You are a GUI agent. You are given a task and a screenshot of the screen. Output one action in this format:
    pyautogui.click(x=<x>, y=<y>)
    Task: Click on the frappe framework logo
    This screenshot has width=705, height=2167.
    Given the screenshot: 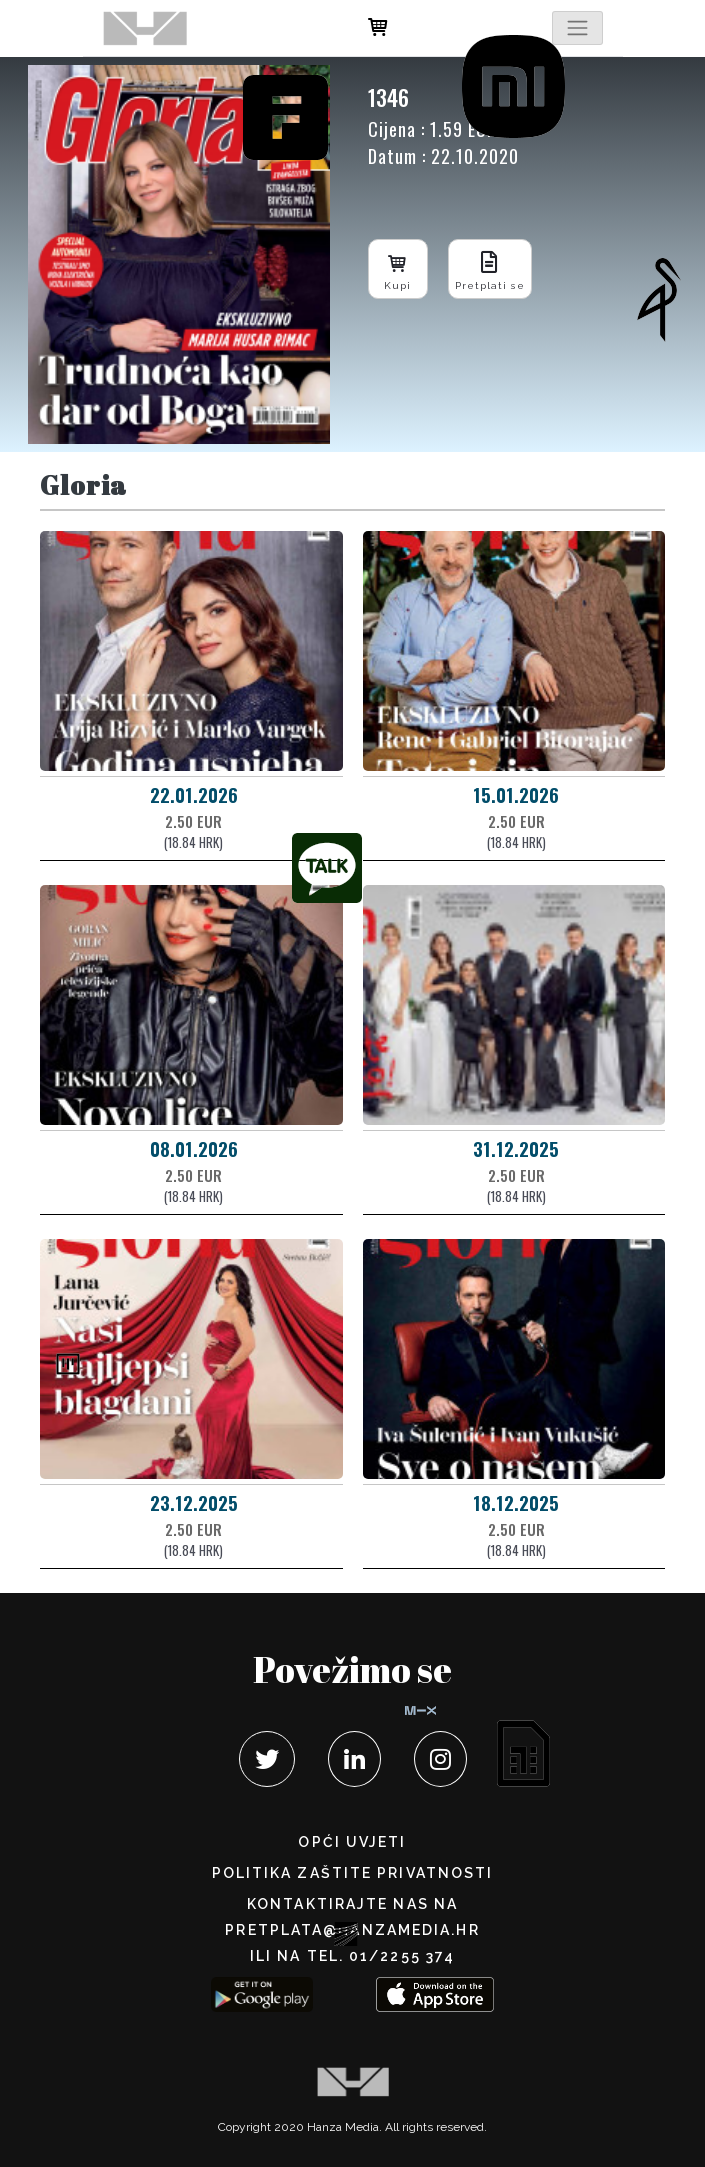 What is the action you would take?
    pyautogui.click(x=285, y=117)
    